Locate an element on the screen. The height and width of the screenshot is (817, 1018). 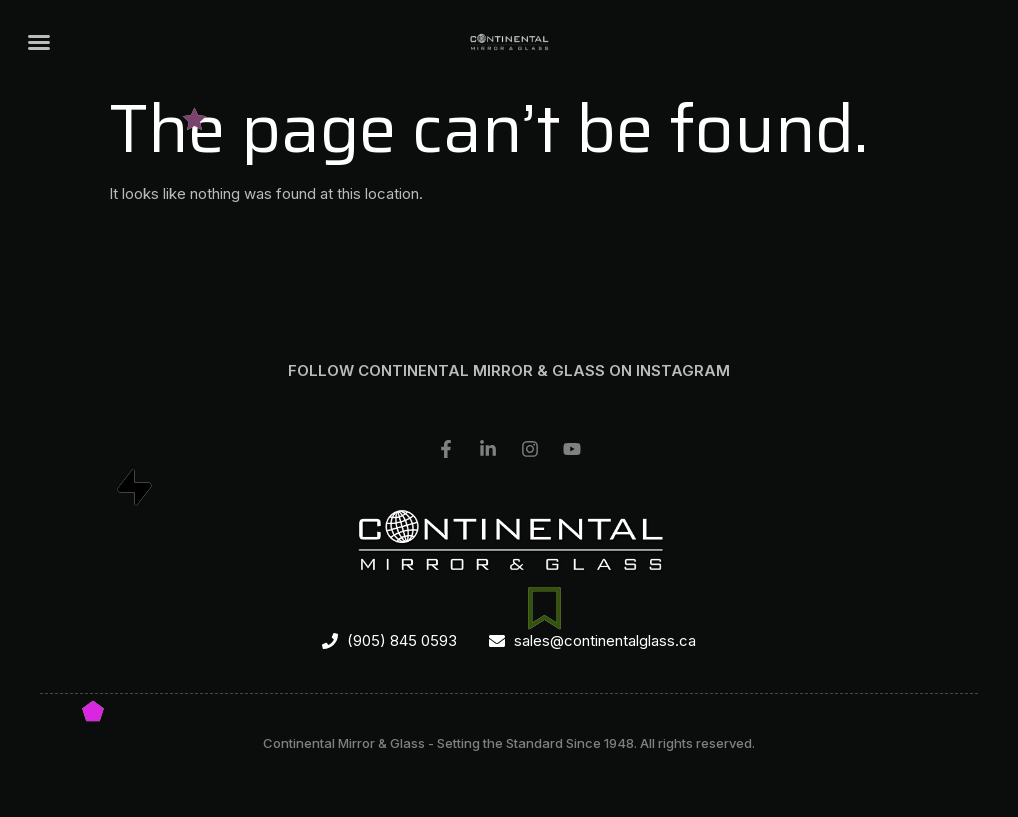
pentagon shape tool for design applications is located at coordinates (93, 712).